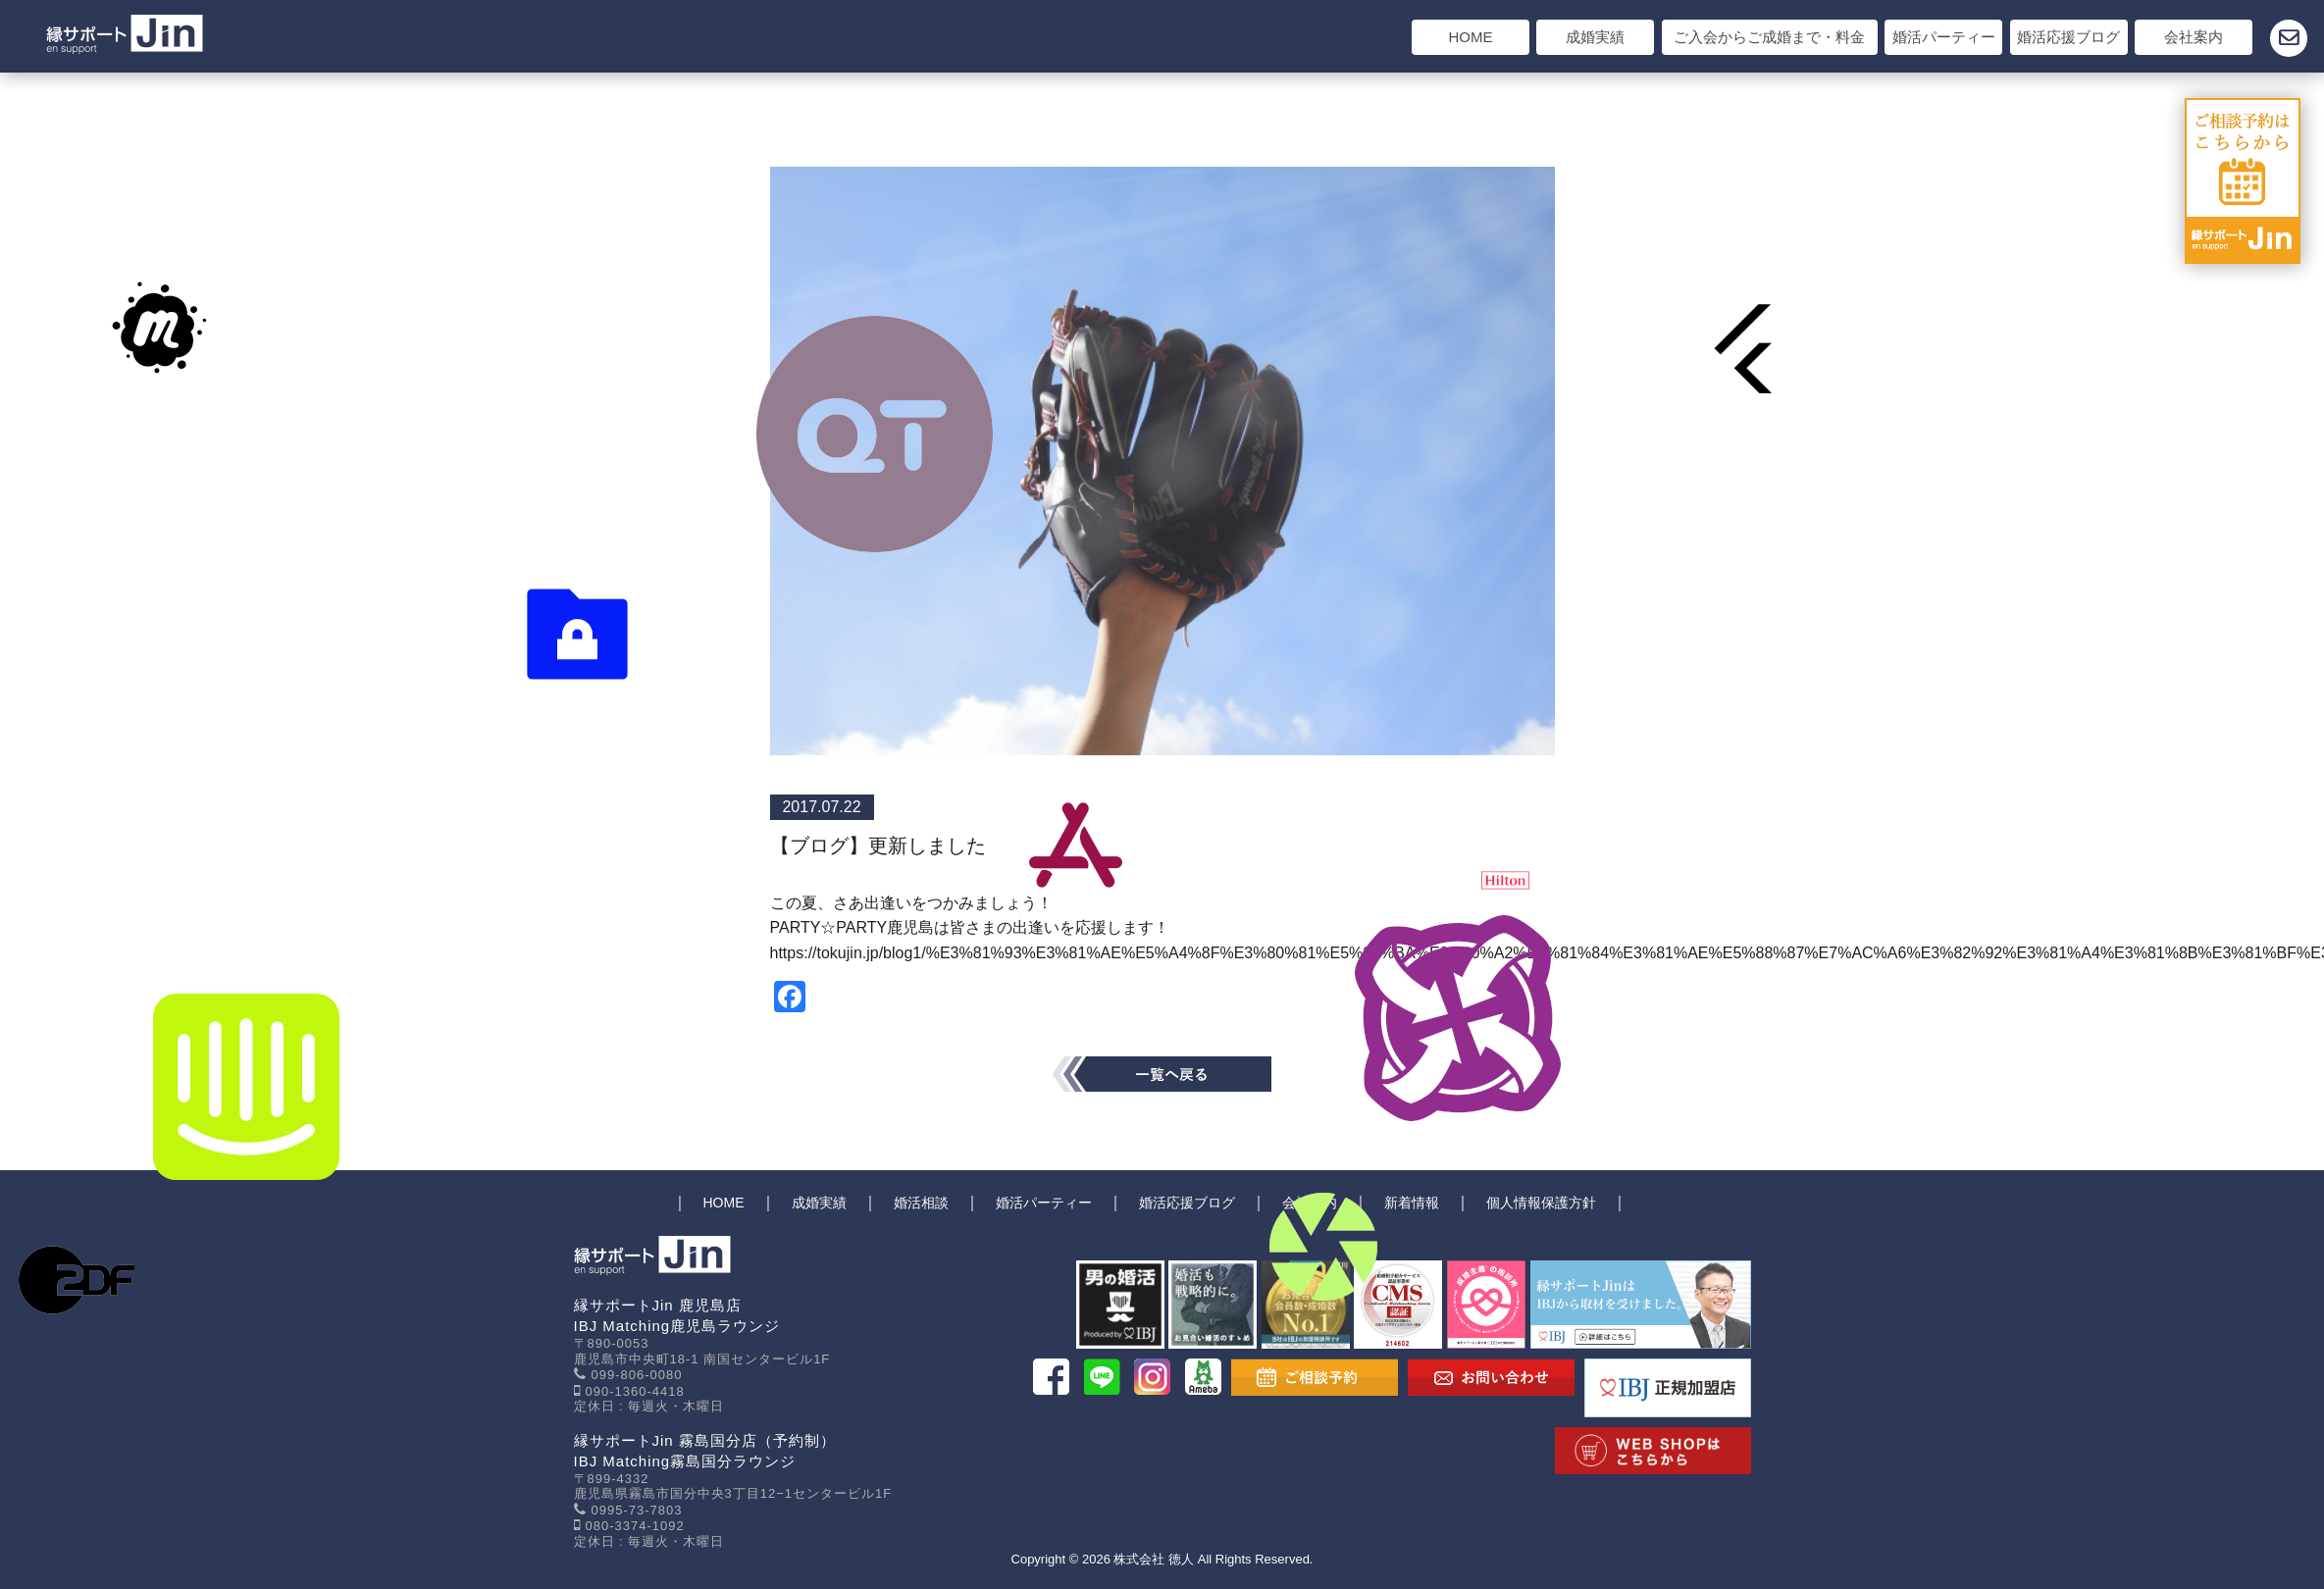 The height and width of the screenshot is (1589, 2324). I want to click on ZDF German television network logo, so click(77, 1280).